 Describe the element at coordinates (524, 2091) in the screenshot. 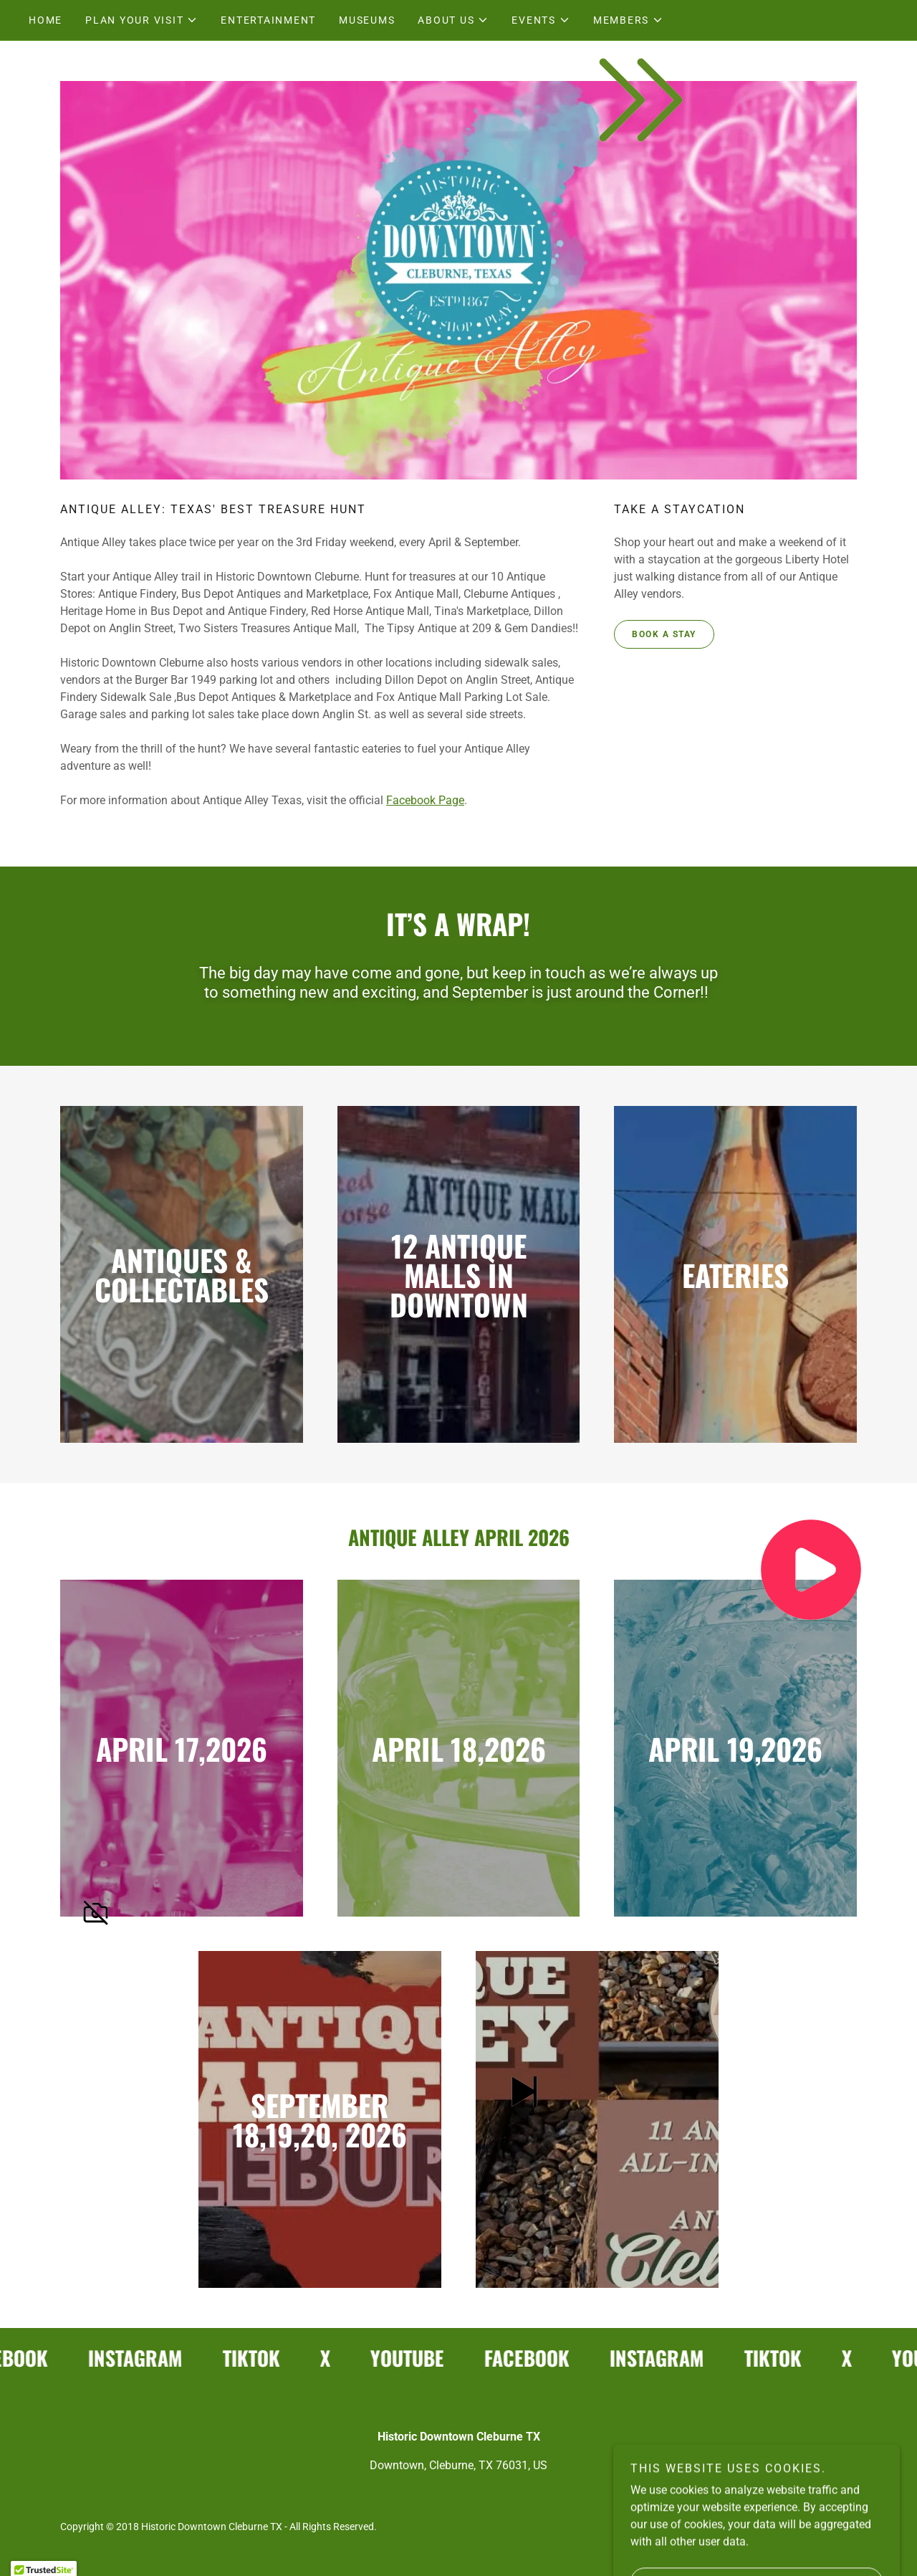

I see `skip to the next track` at that location.